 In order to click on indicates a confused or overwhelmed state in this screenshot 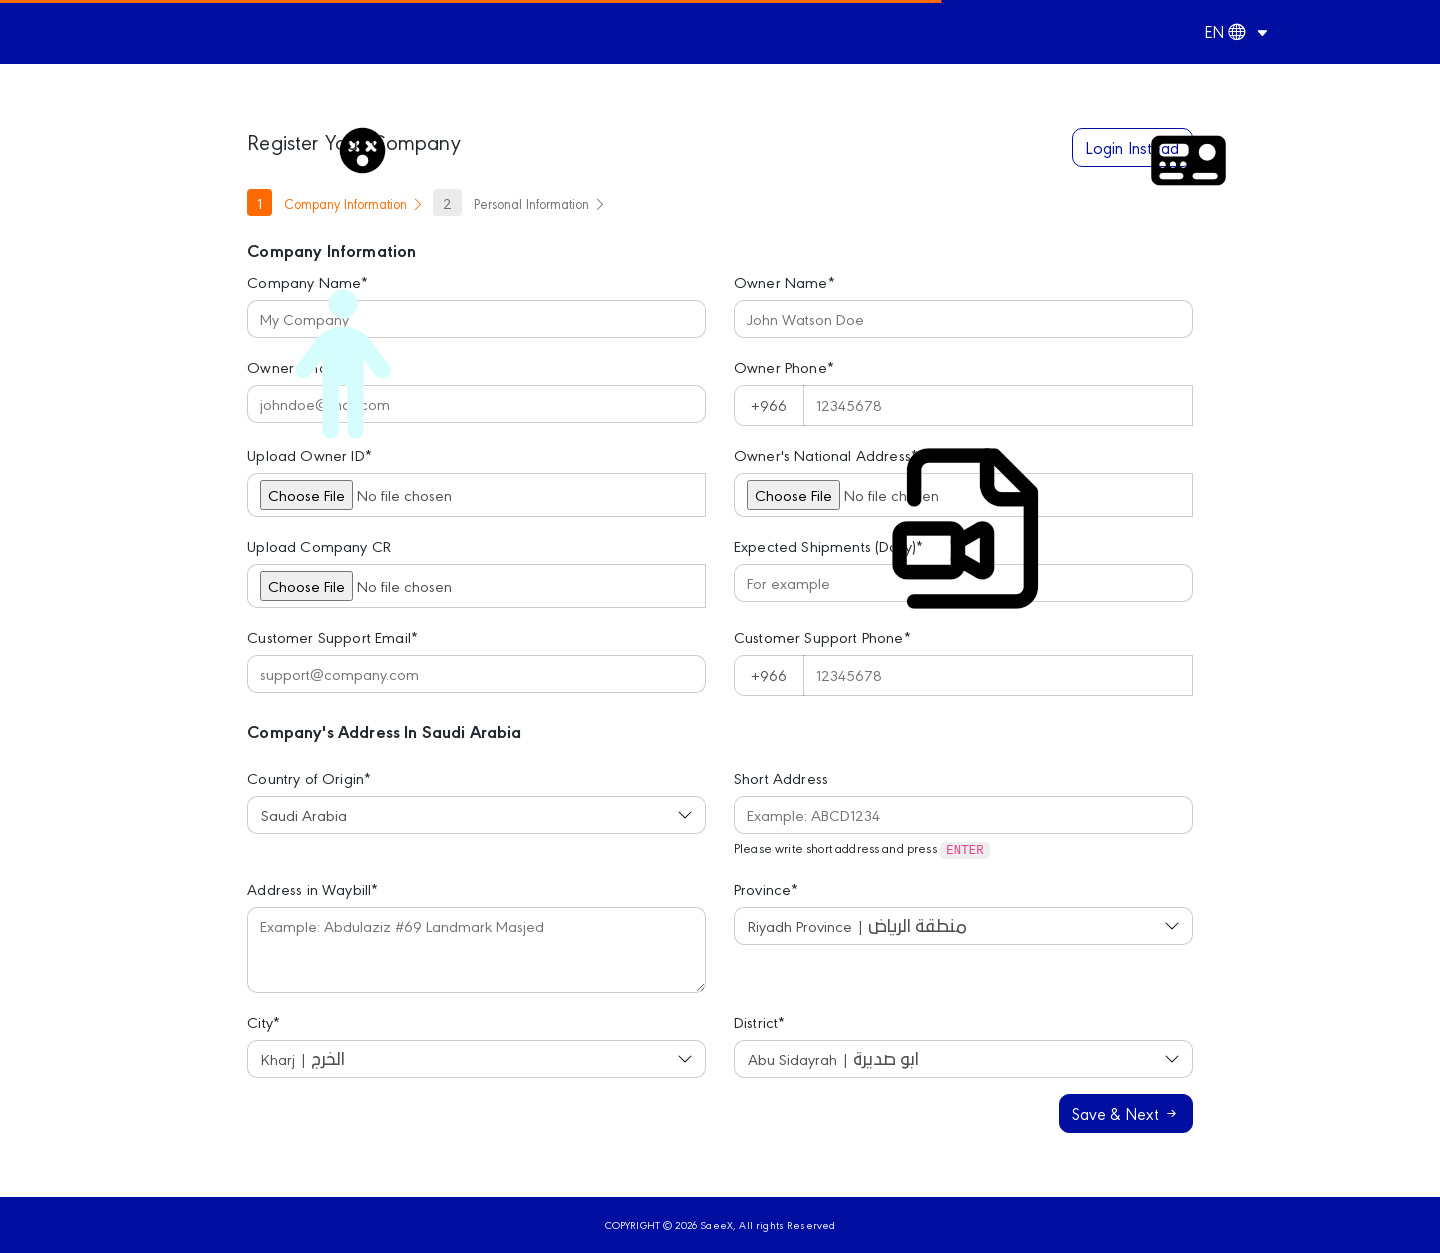, I will do `click(362, 150)`.